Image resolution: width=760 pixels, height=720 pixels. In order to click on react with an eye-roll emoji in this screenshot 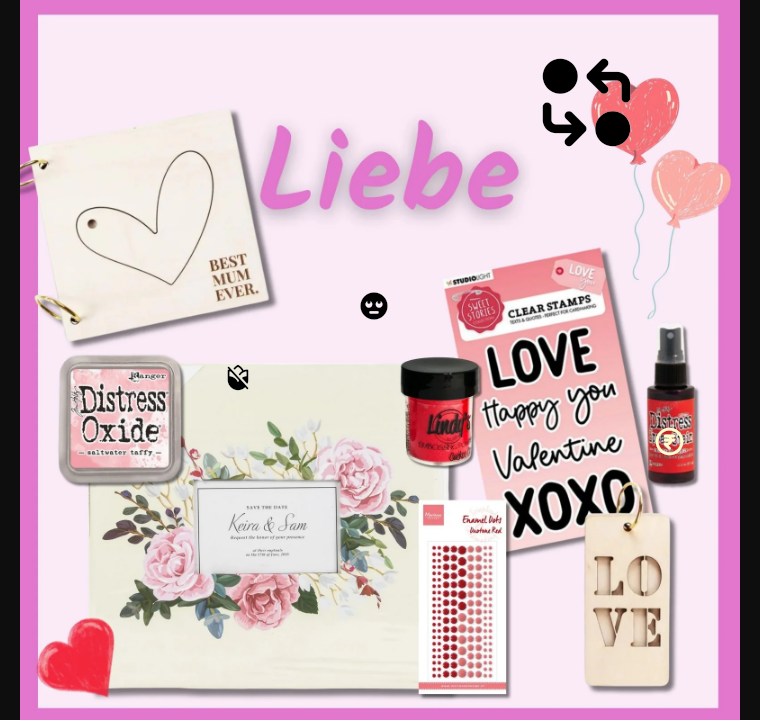, I will do `click(374, 306)`.